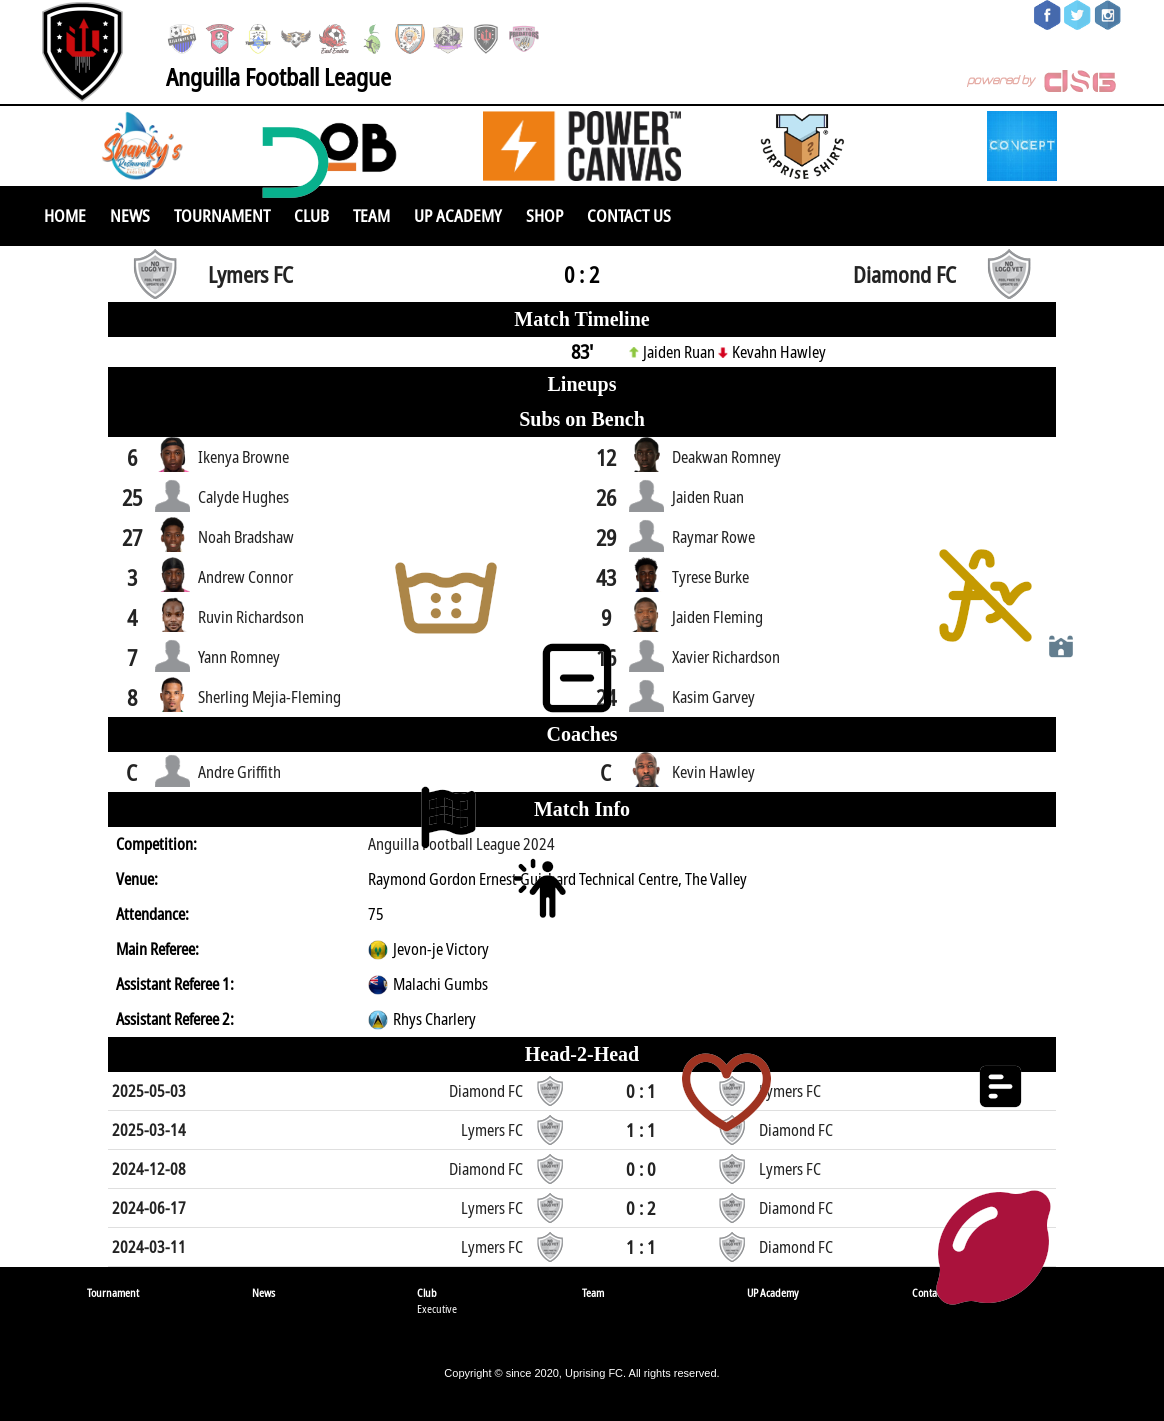 The image size is (1164, 1421). What do you see at coordinates (726, 1092) in the screenshot?
I see `like or favorite an item` at bounding box center [726, 1092].